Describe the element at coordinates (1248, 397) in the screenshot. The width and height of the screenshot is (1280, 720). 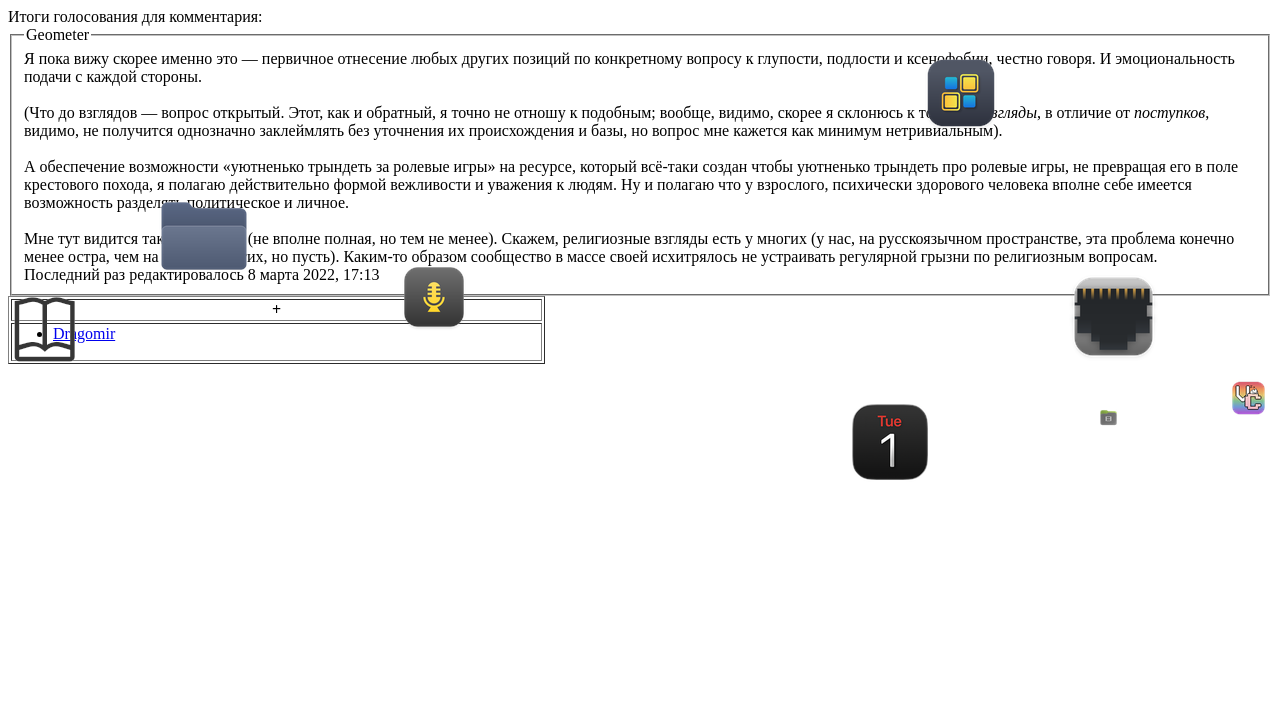
I see `open vesktop, a discord client mod` at that location.